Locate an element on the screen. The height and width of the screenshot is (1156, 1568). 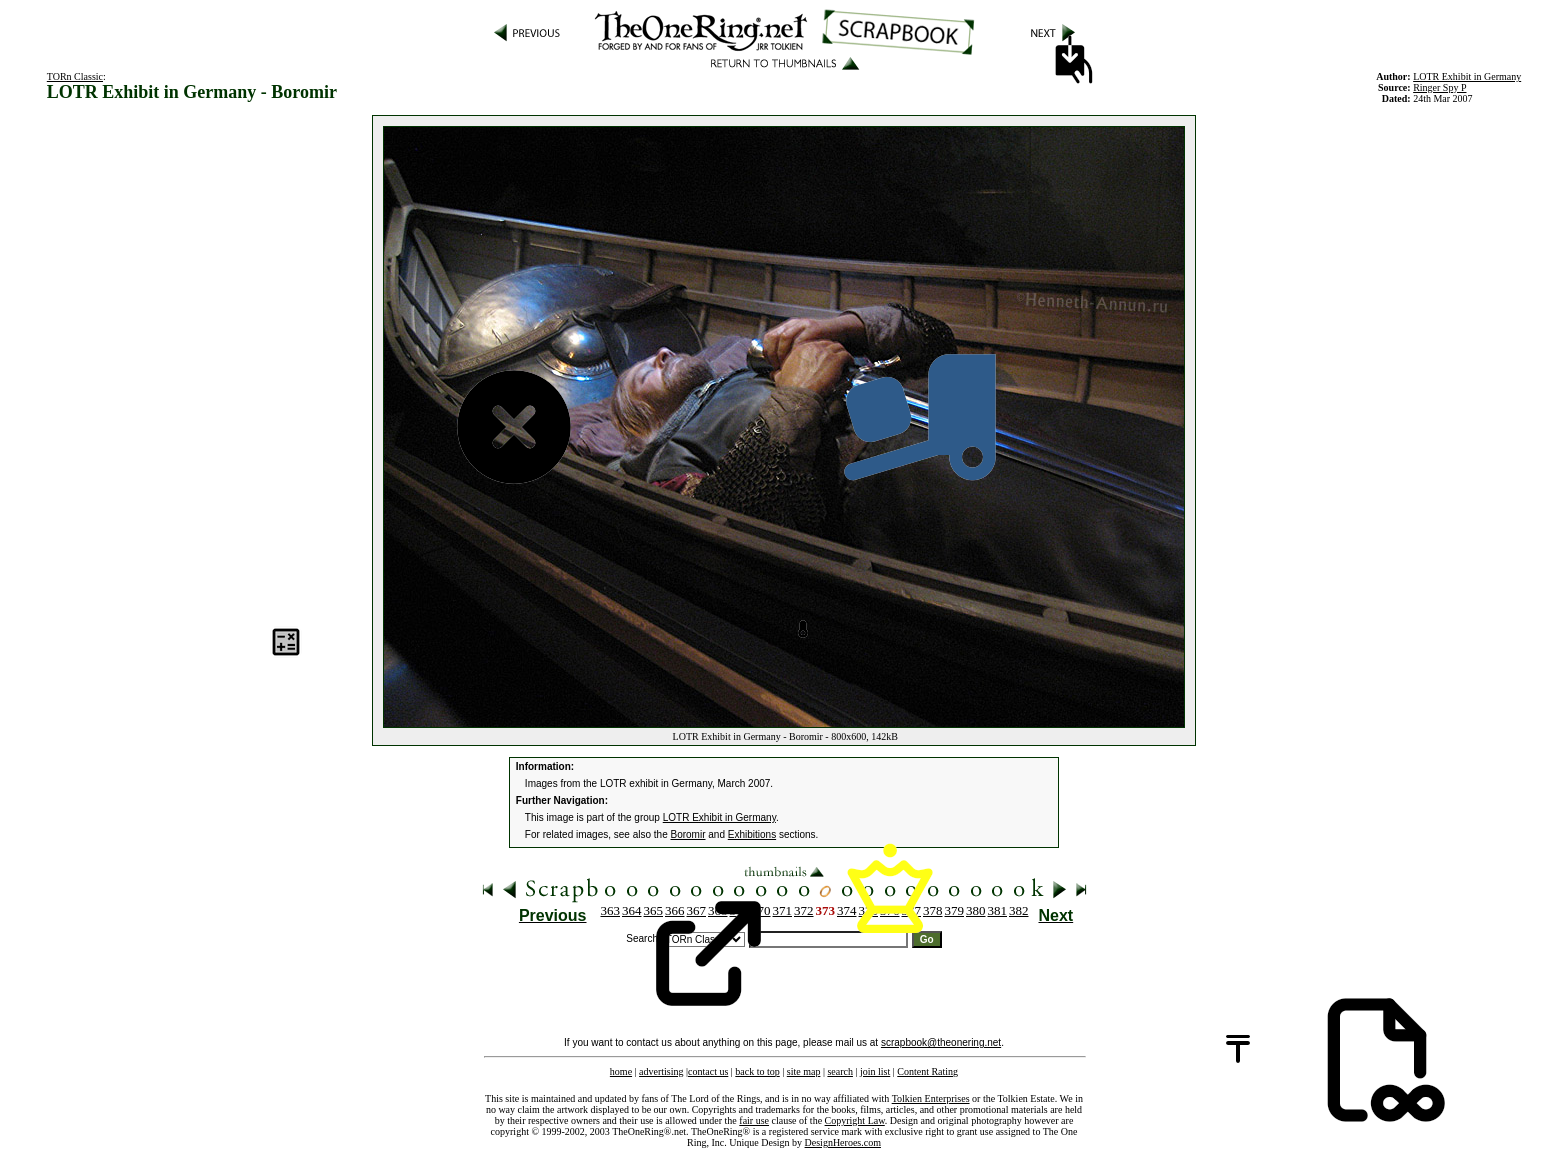
indicates kazakhstani tenge currency is located at coordinates (1238, 1049).